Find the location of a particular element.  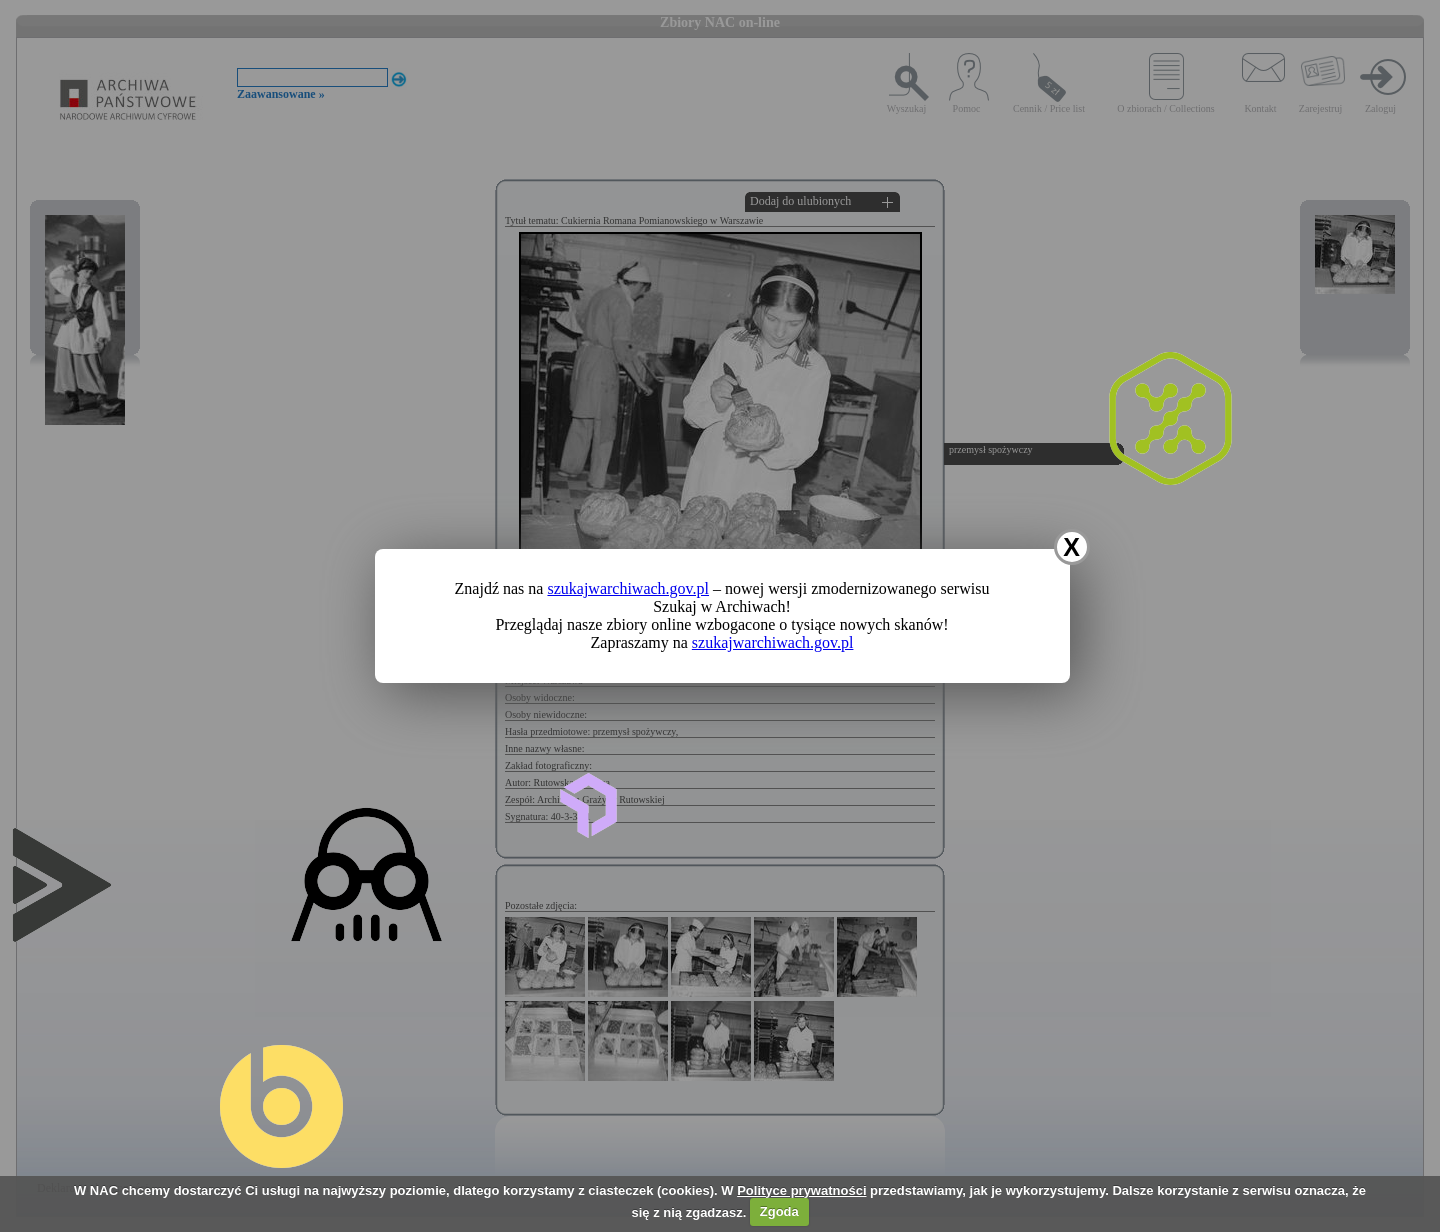

open the LibreTube app is located at coordinates (62, 885).